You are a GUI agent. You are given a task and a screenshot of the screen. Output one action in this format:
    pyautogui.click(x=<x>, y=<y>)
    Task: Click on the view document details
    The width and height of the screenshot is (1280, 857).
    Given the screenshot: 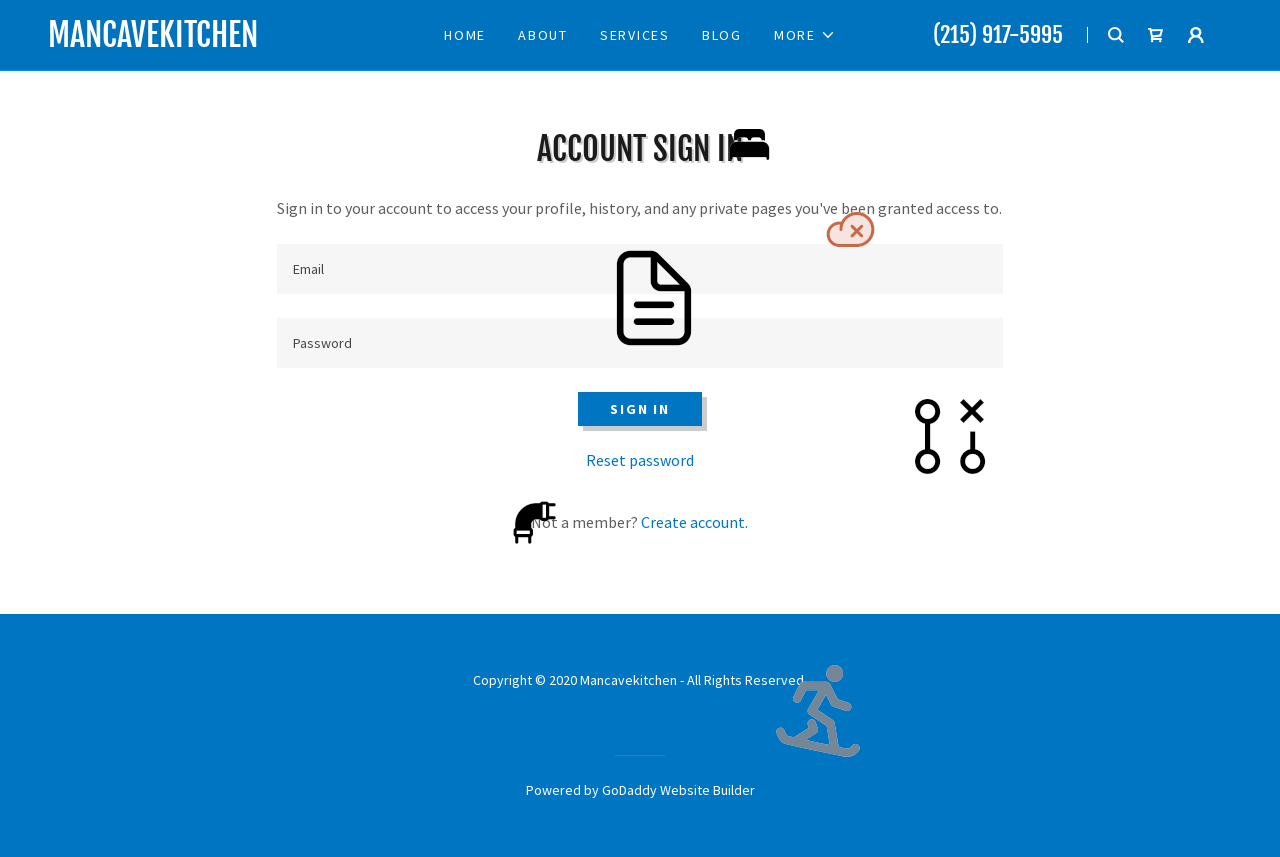 What is the action you would take?
    pyautogui.click(x=654, y=298)
    